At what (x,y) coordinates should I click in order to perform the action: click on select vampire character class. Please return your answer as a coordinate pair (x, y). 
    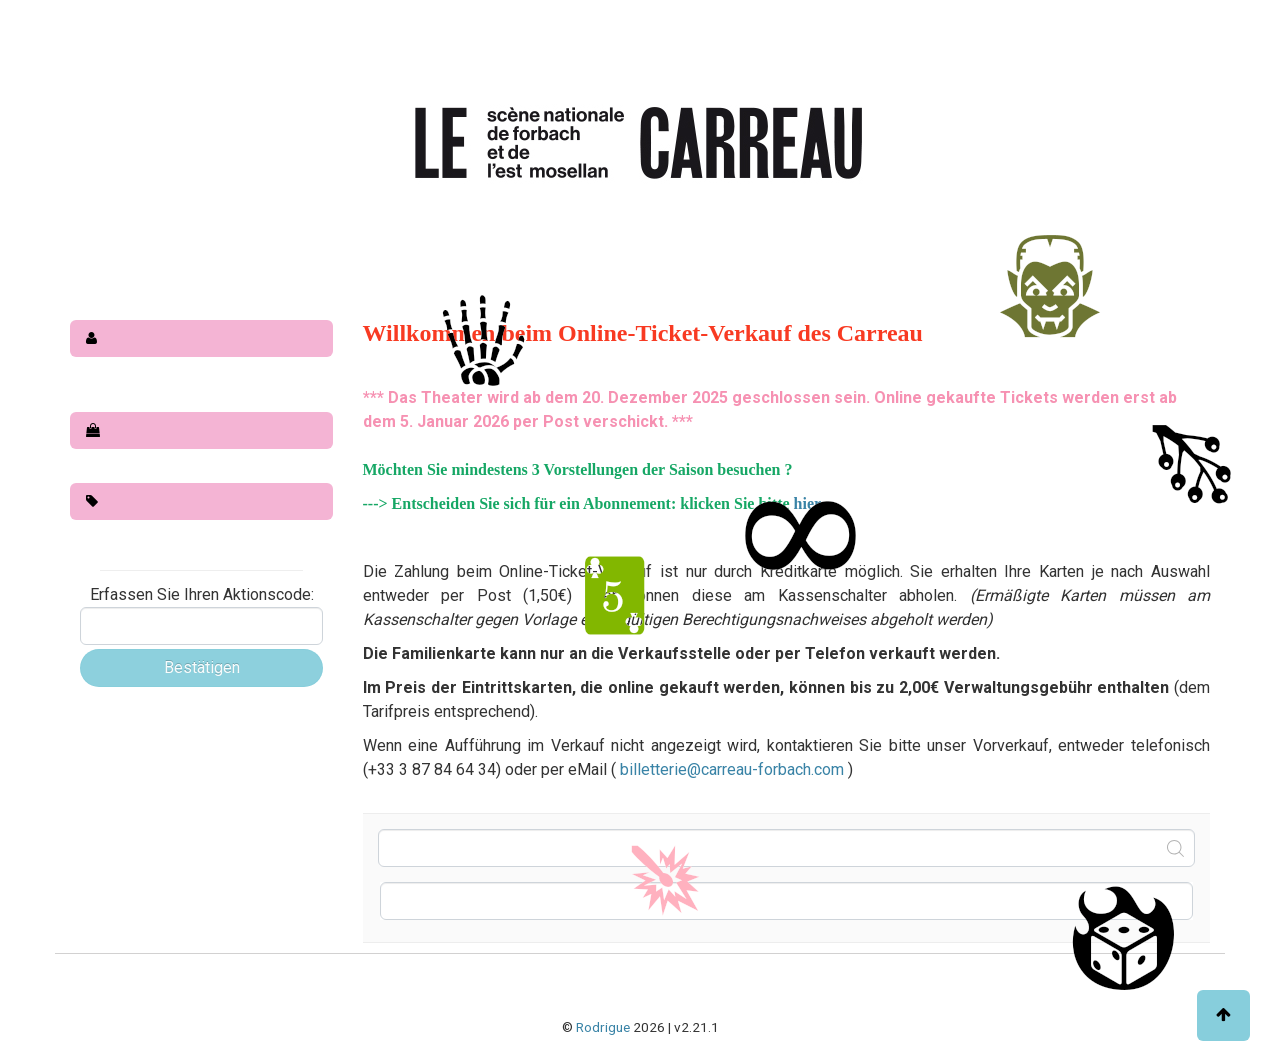
    Looking at the image, I should click on (1050, 286).